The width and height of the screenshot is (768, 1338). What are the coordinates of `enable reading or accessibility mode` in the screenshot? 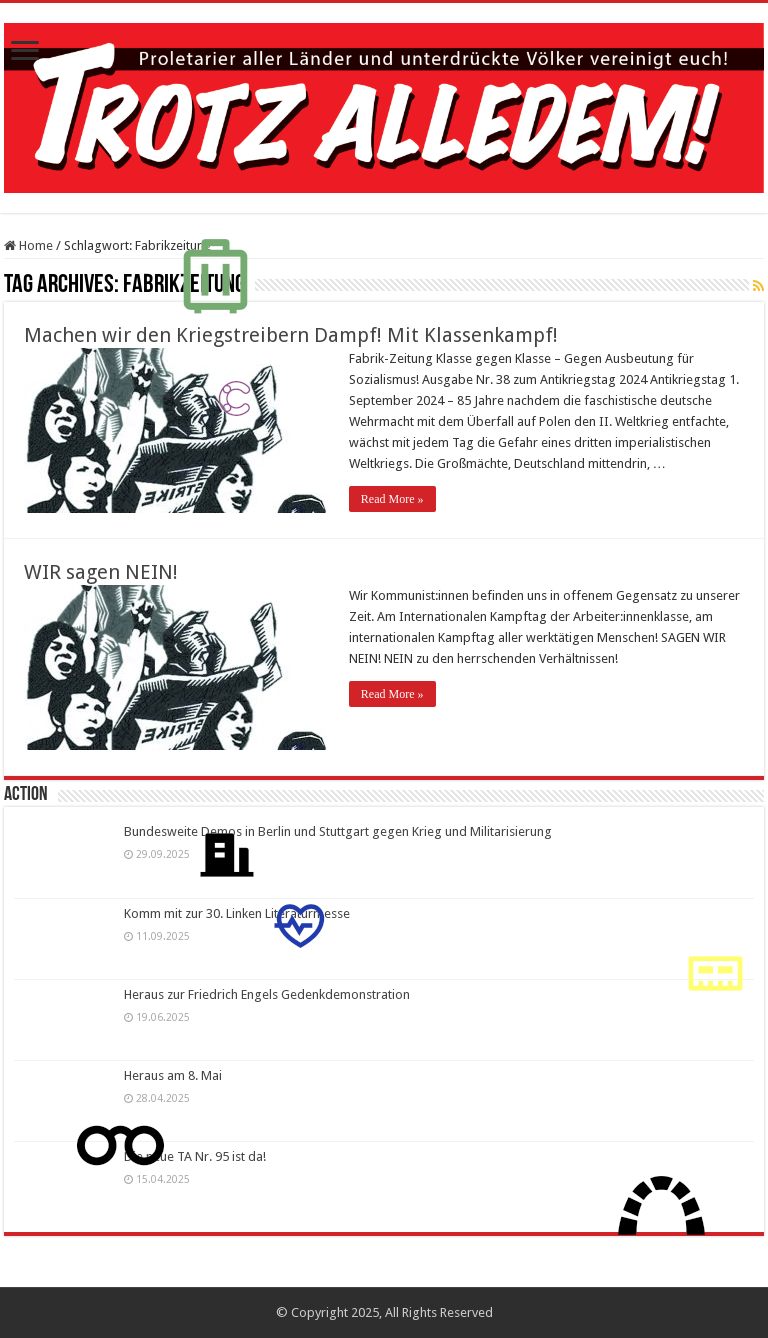 It's located at (120, 1145).